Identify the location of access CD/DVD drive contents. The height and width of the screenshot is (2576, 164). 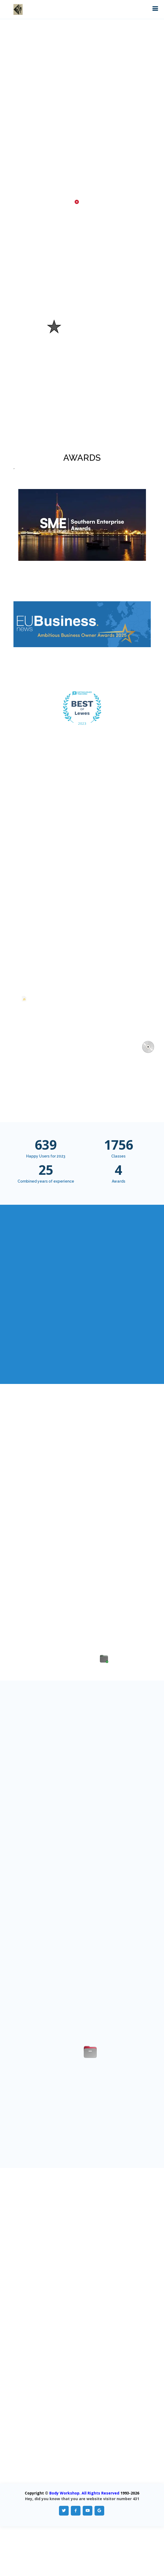
(148, 1047).